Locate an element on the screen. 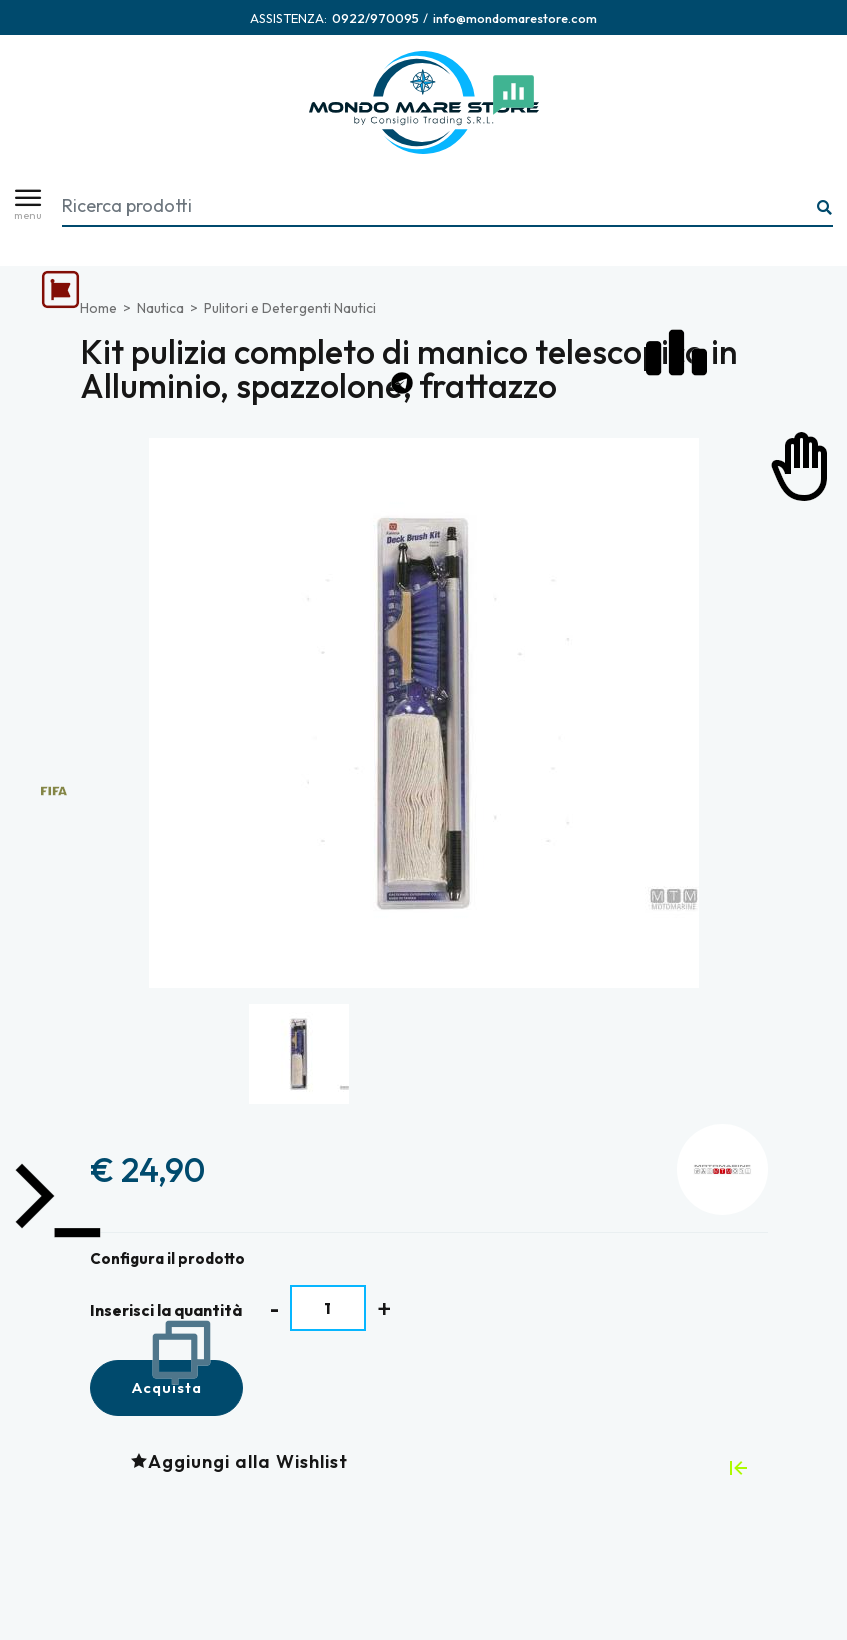 The width and height of the screenshot is (847, 1640). view poll results in a conversation is located at coordinates (513, 93).